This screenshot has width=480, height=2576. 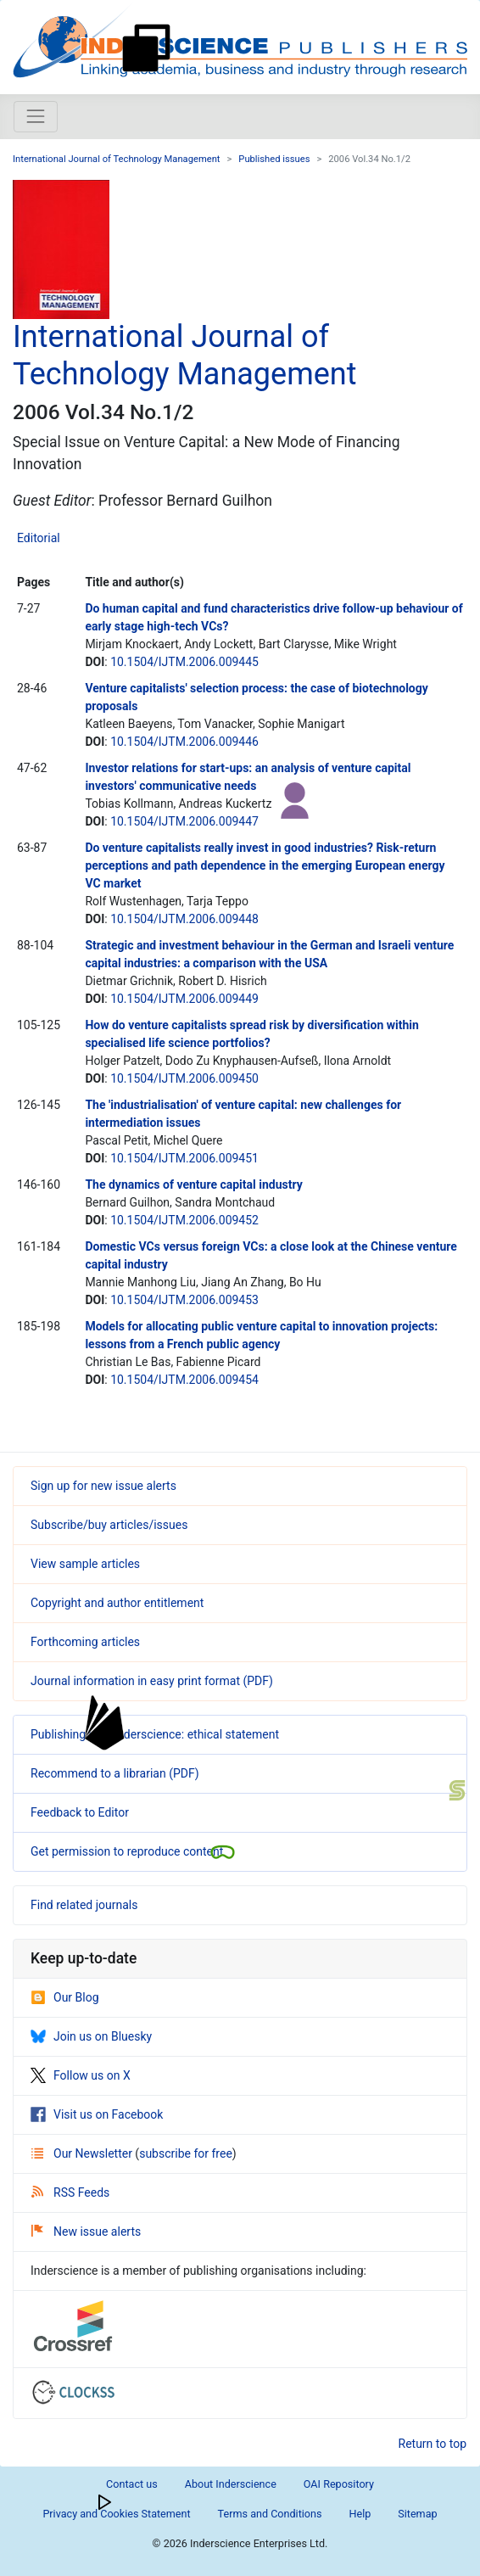 What do you see at coordinates (294, 801) in the screenshot?
I see `view your profile` at bounding box center [294, 801].